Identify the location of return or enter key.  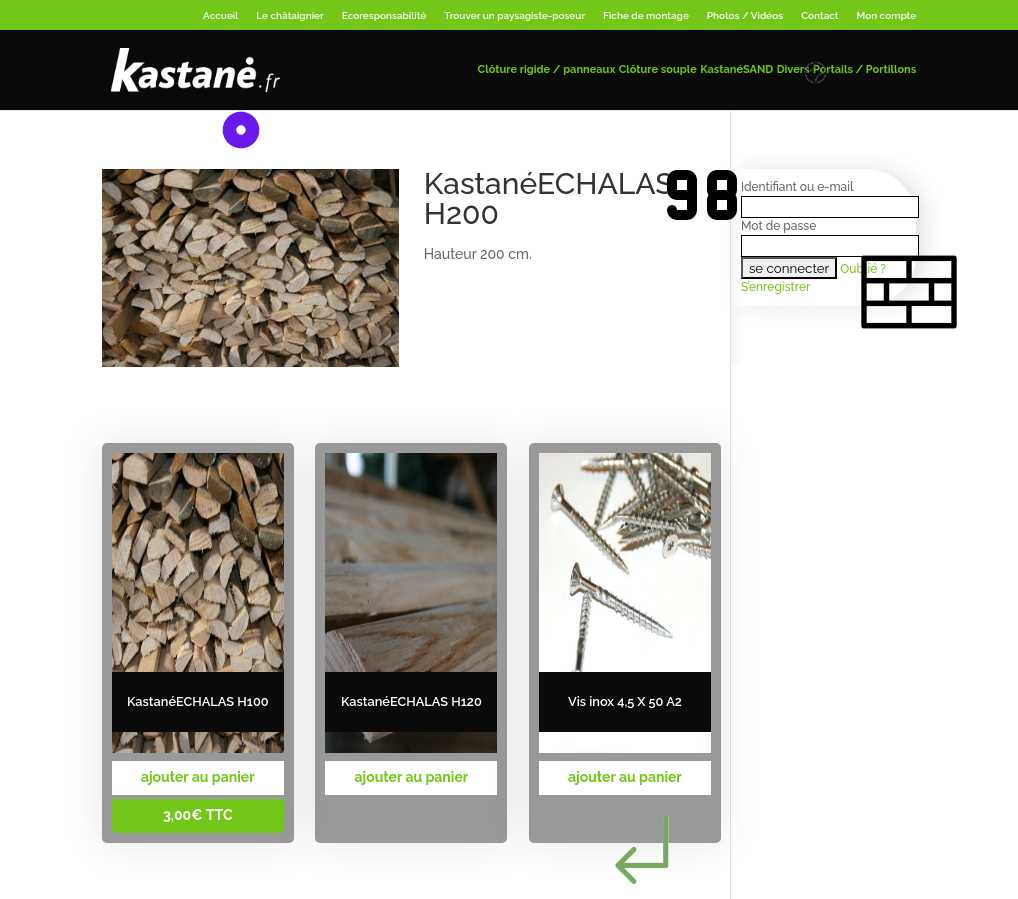
(644, 849).